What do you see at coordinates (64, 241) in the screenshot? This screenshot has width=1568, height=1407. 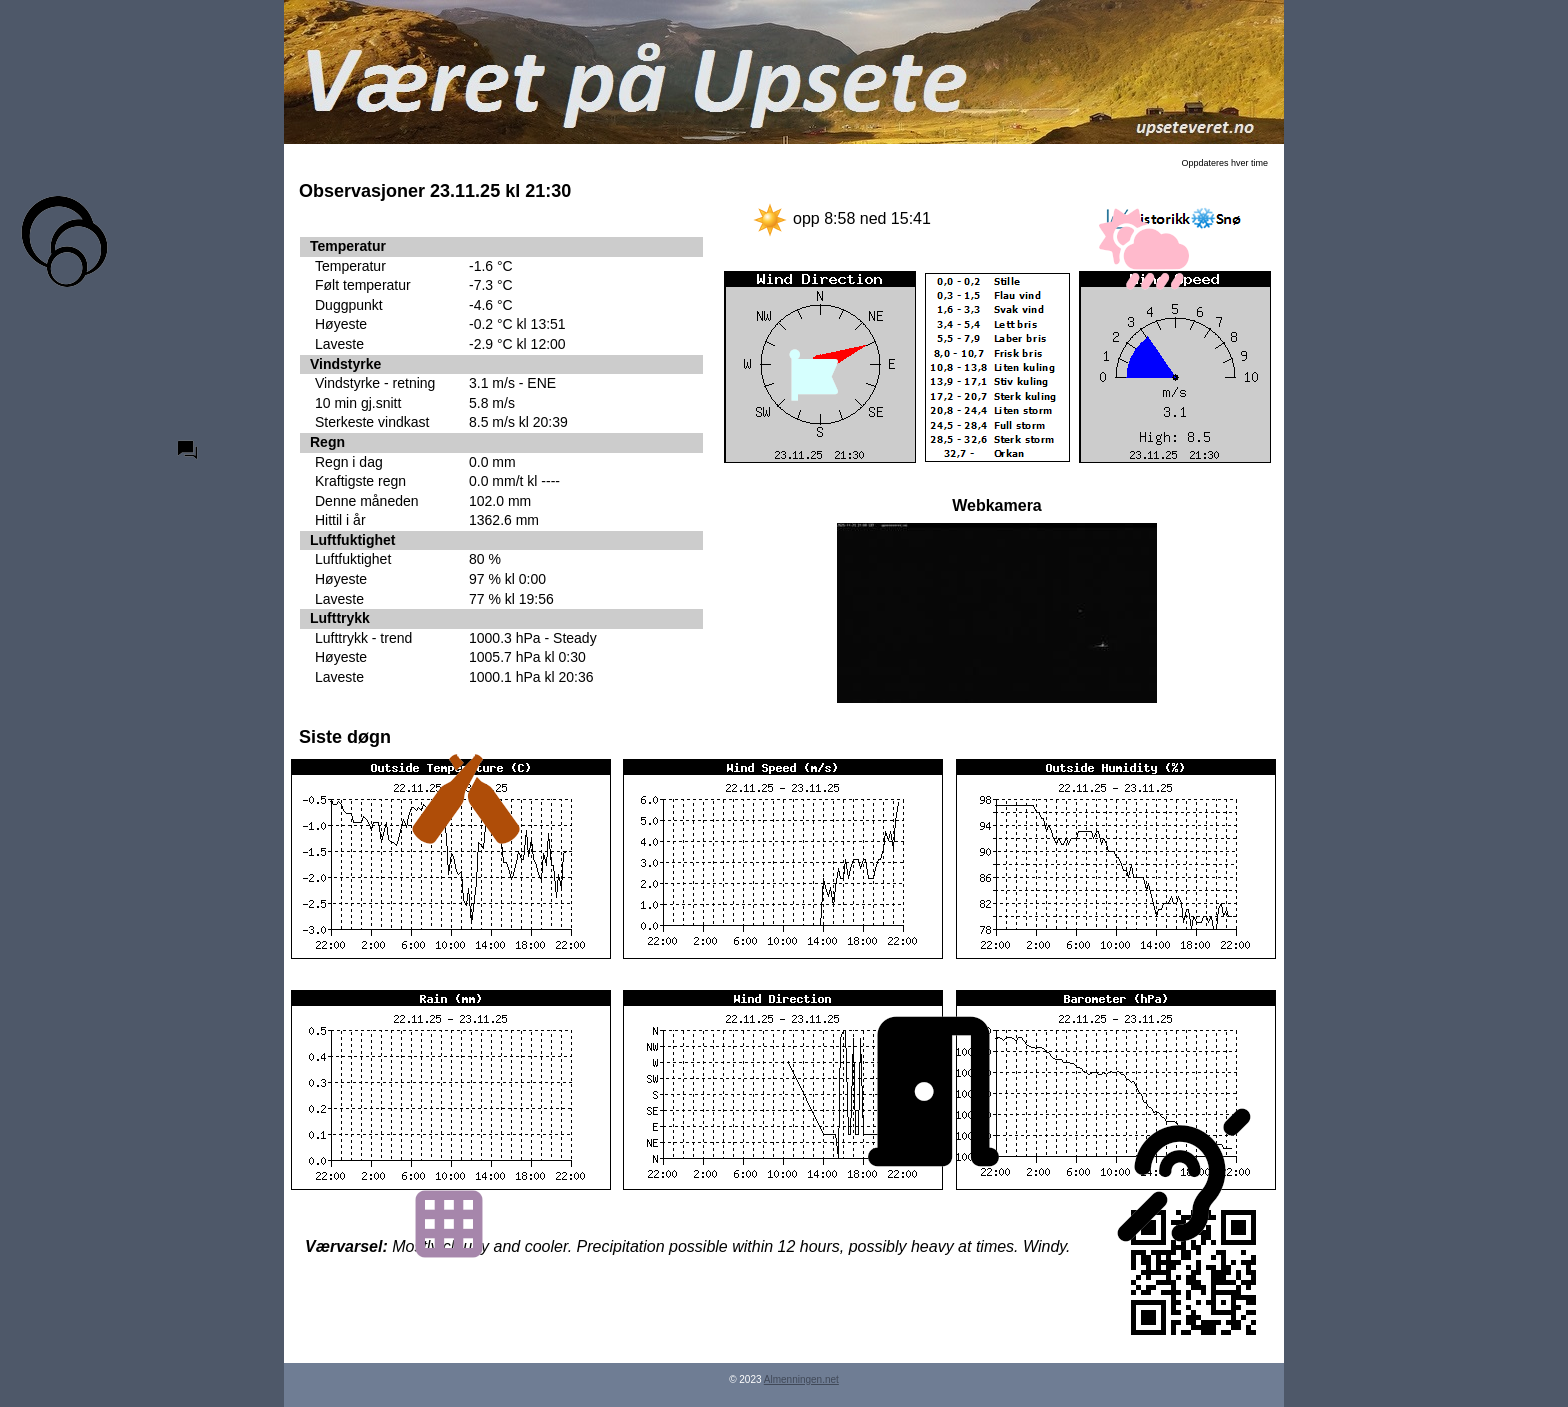 I see `OCLC company logo` at bounding box center [64, 241].